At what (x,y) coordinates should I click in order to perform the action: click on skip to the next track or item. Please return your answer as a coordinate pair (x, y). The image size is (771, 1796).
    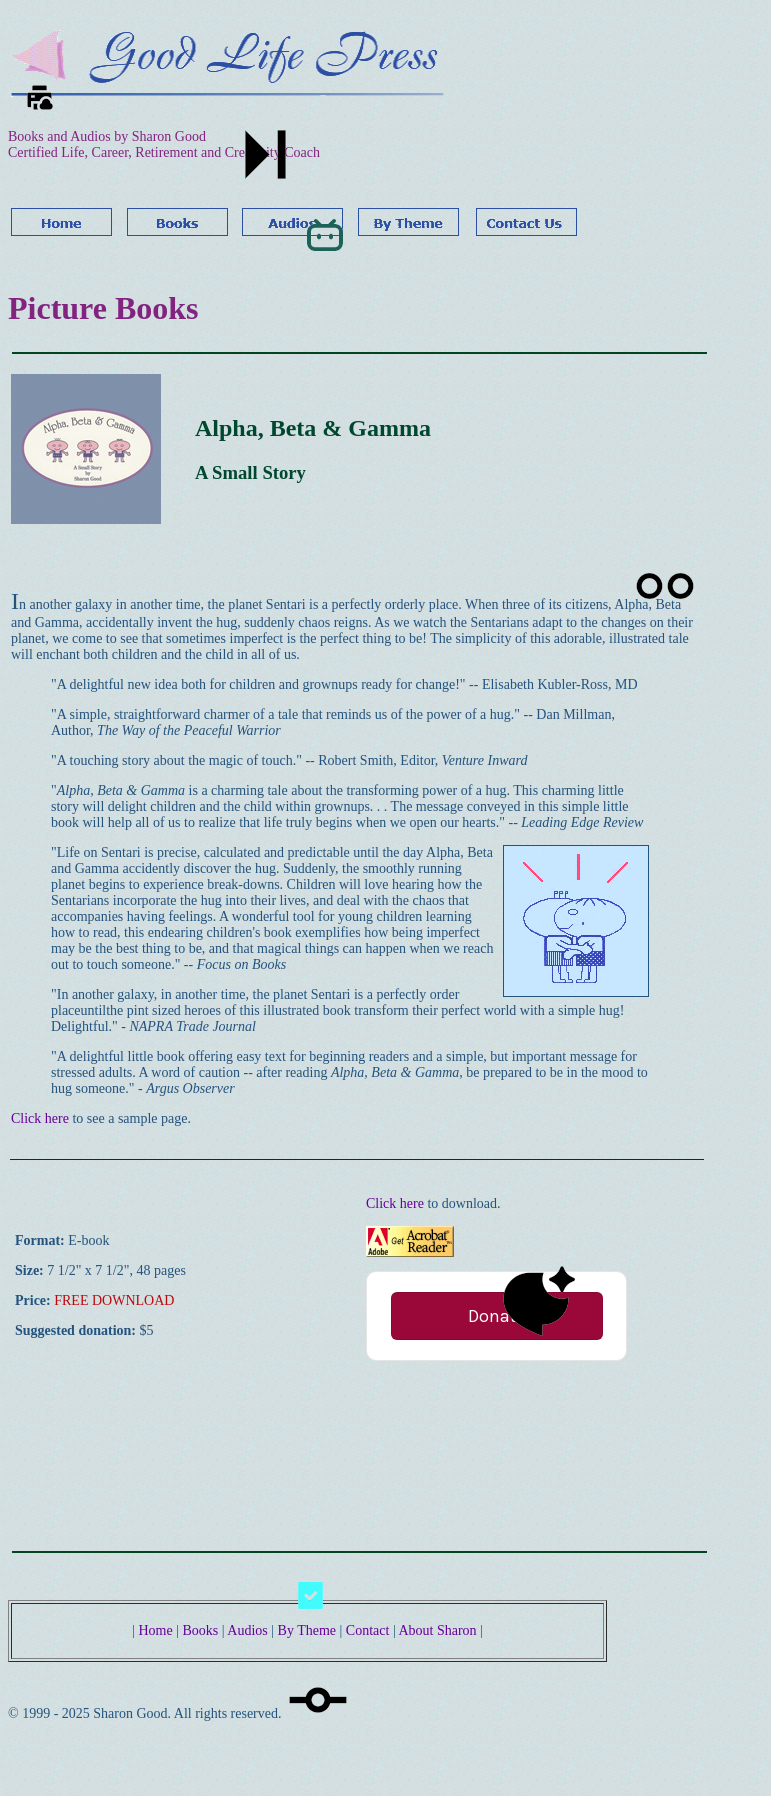
    Looking at the image, I should click on (265, 154).